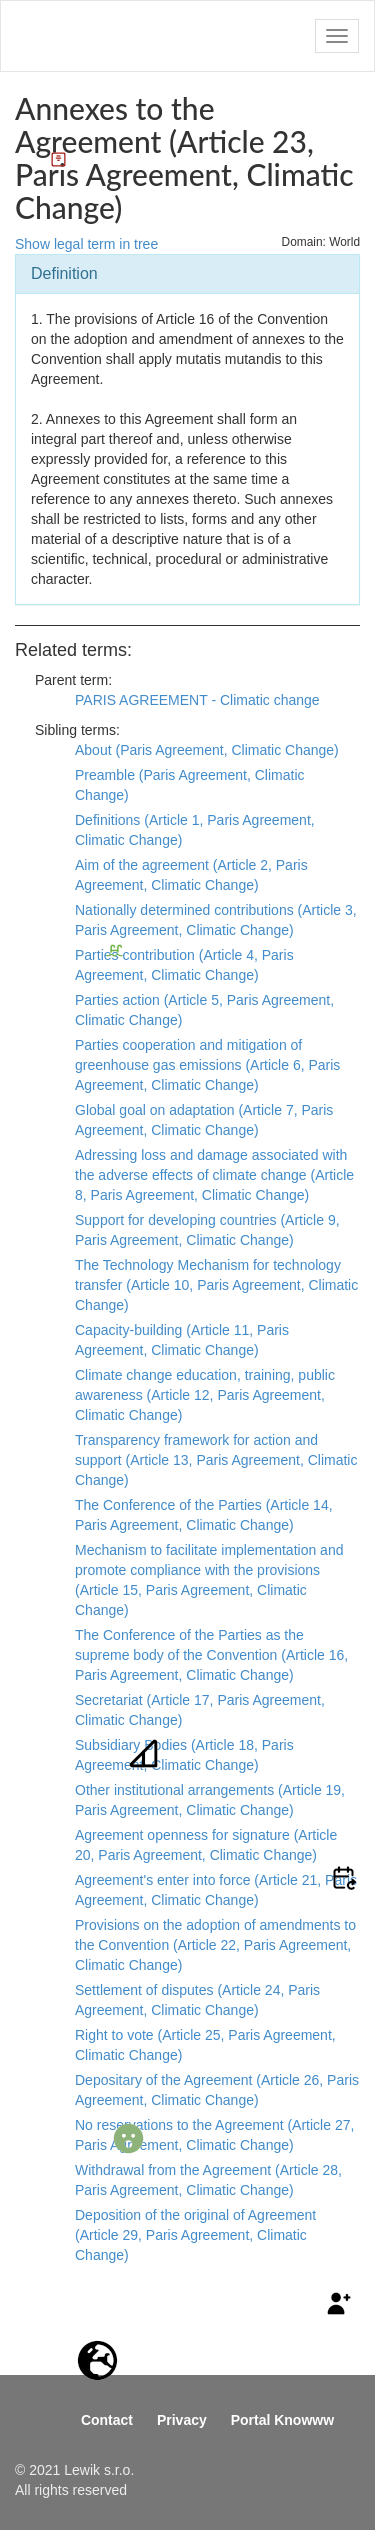 The height and width of the screenshot is (2530, 375). What do you see at coordinates (97, 2360) in the screenshot?
I see `select europe as your region` at bounding box center [97, 2360].